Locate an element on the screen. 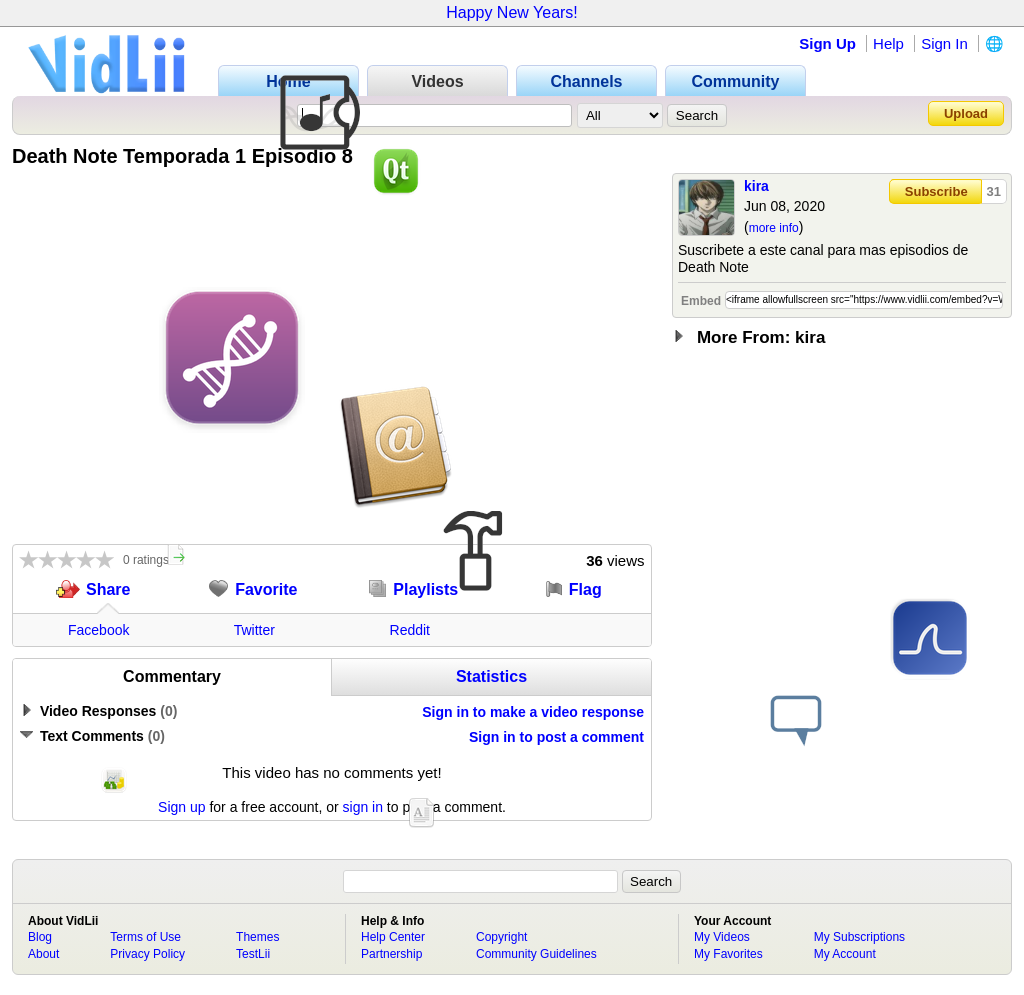 This screenshot has width=1024, height=995. open gnucash personal finance application is located at coordinates (114, 780).